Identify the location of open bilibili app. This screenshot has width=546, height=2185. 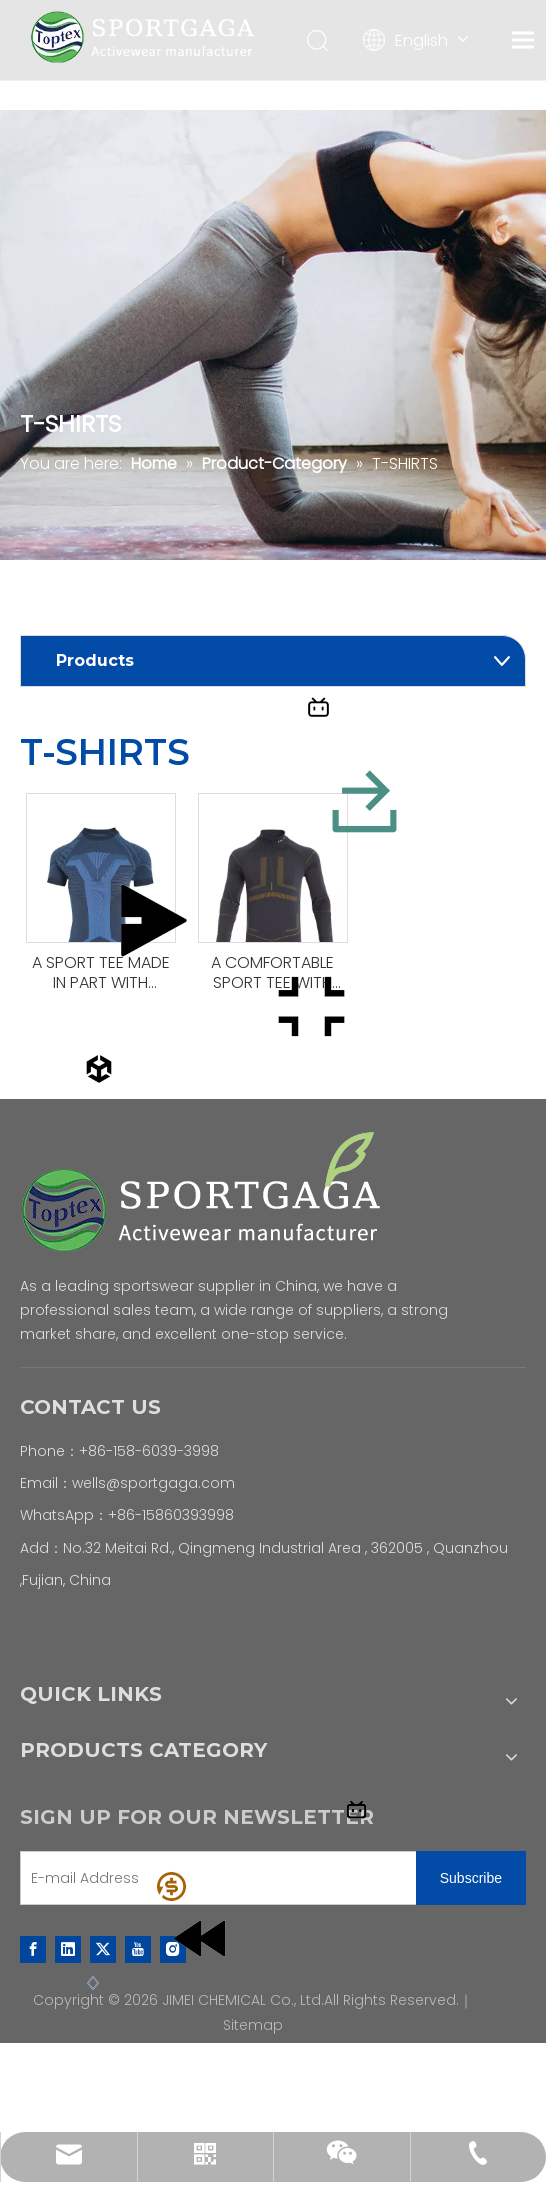
(356, 1810).